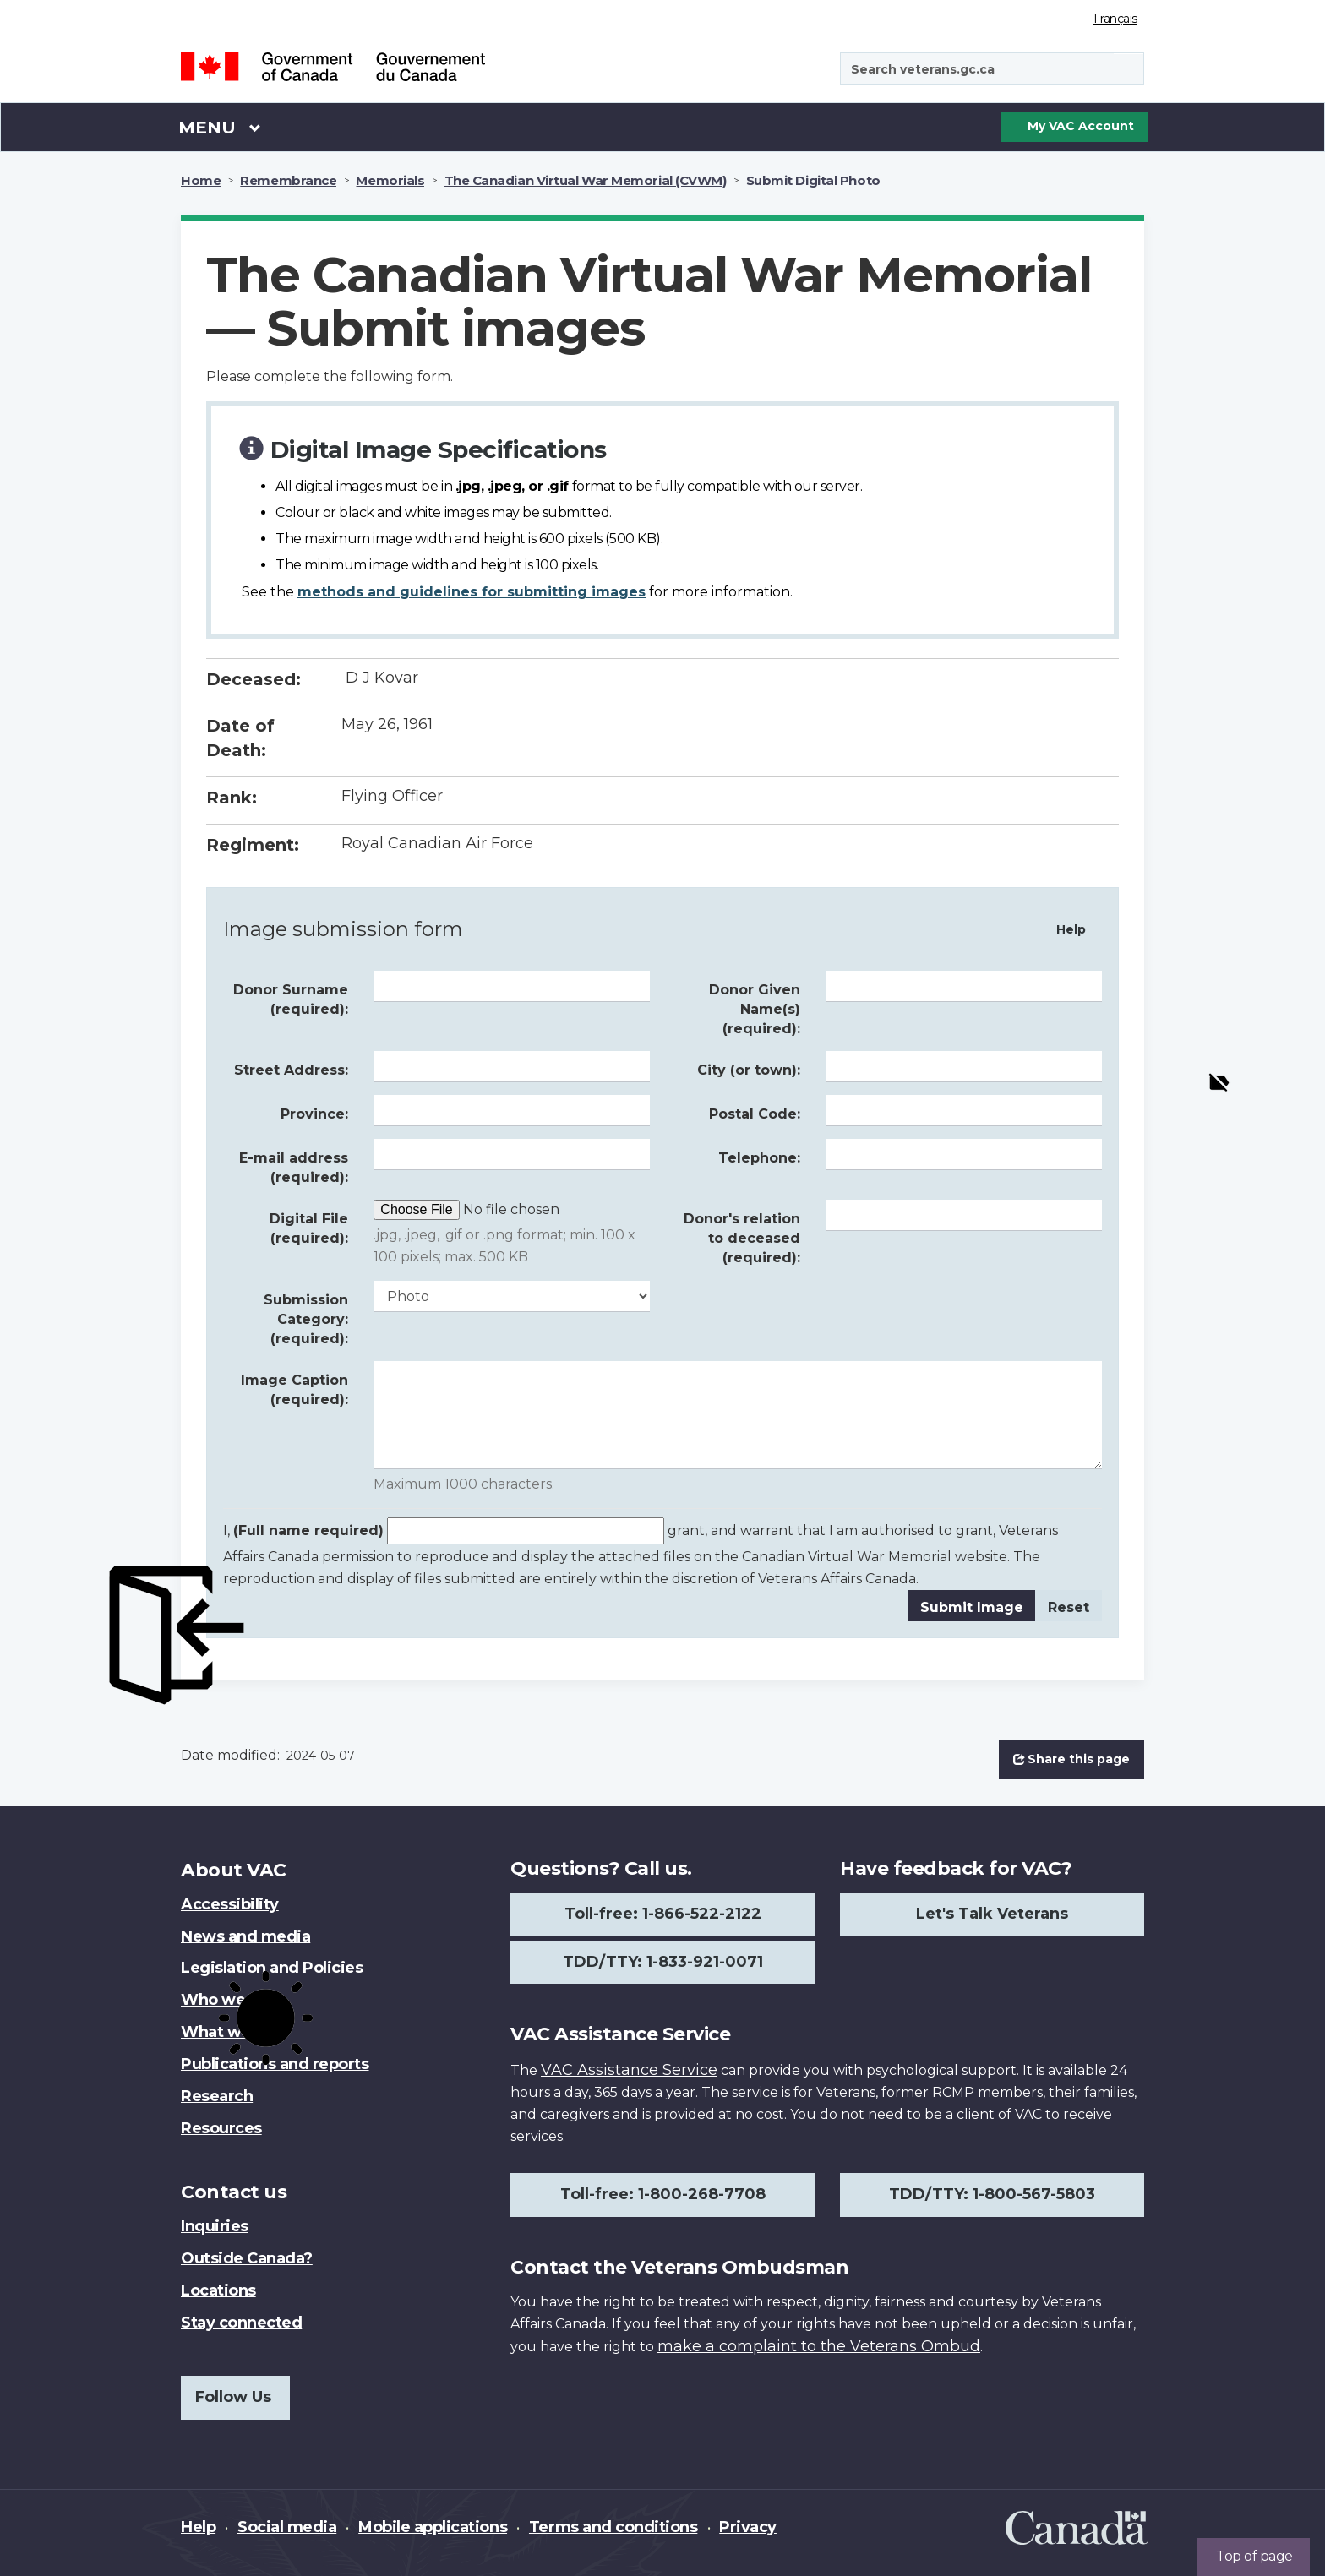 The image size is (1325, 2576). I want to click on sign in to your account, so click(171, 1627).